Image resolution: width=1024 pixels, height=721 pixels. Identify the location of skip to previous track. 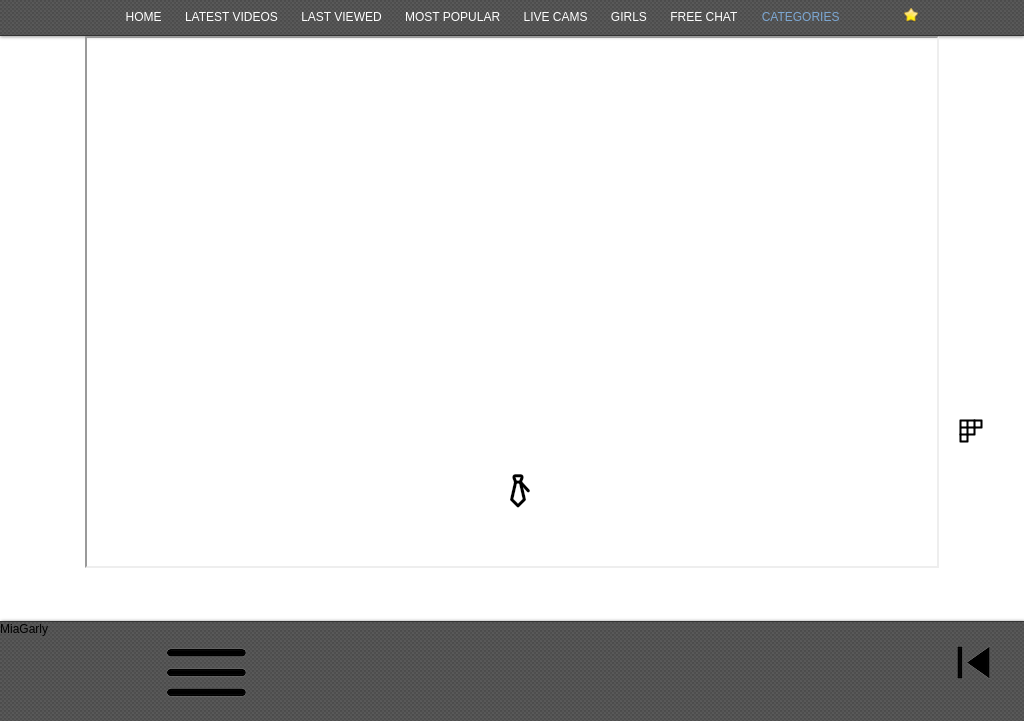
(973, 662).